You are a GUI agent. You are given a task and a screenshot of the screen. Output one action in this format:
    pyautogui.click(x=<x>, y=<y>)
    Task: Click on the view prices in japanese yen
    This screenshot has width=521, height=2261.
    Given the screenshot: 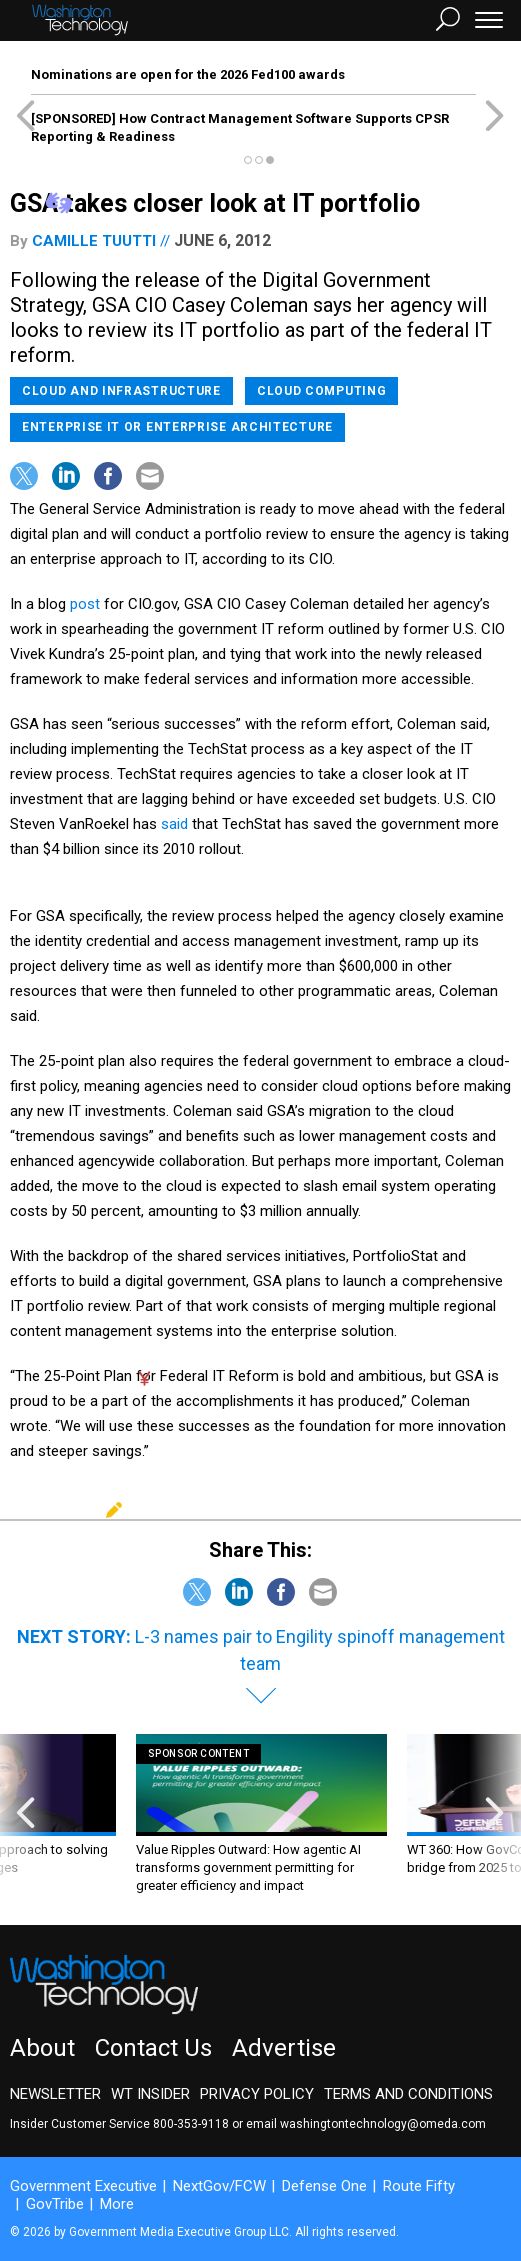 What is the action you would take?
    pyautogui.click(x=144, y=1378)
    